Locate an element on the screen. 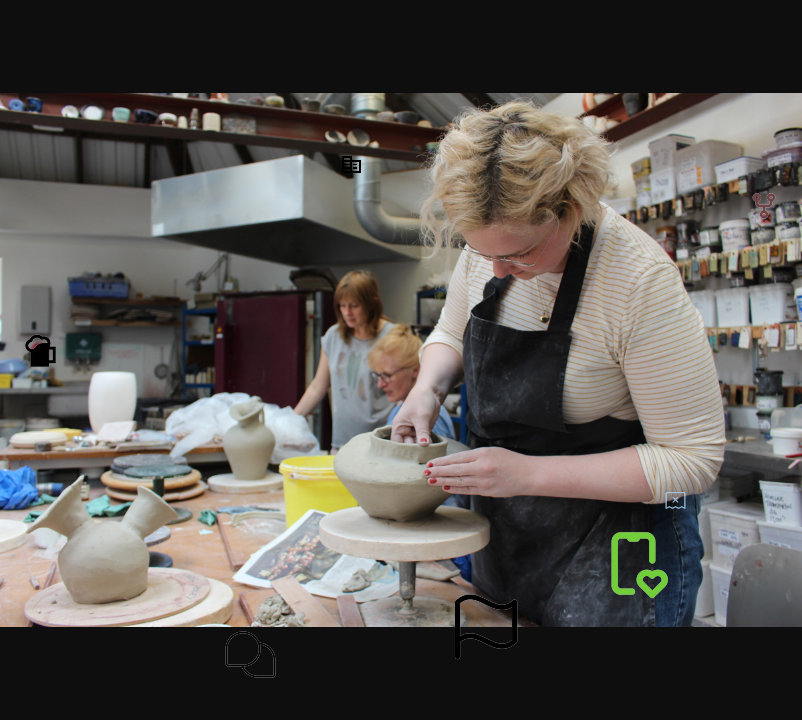 This screenshot has height=720, width=802. open chat or messaging is located at coordinates (250, 654).